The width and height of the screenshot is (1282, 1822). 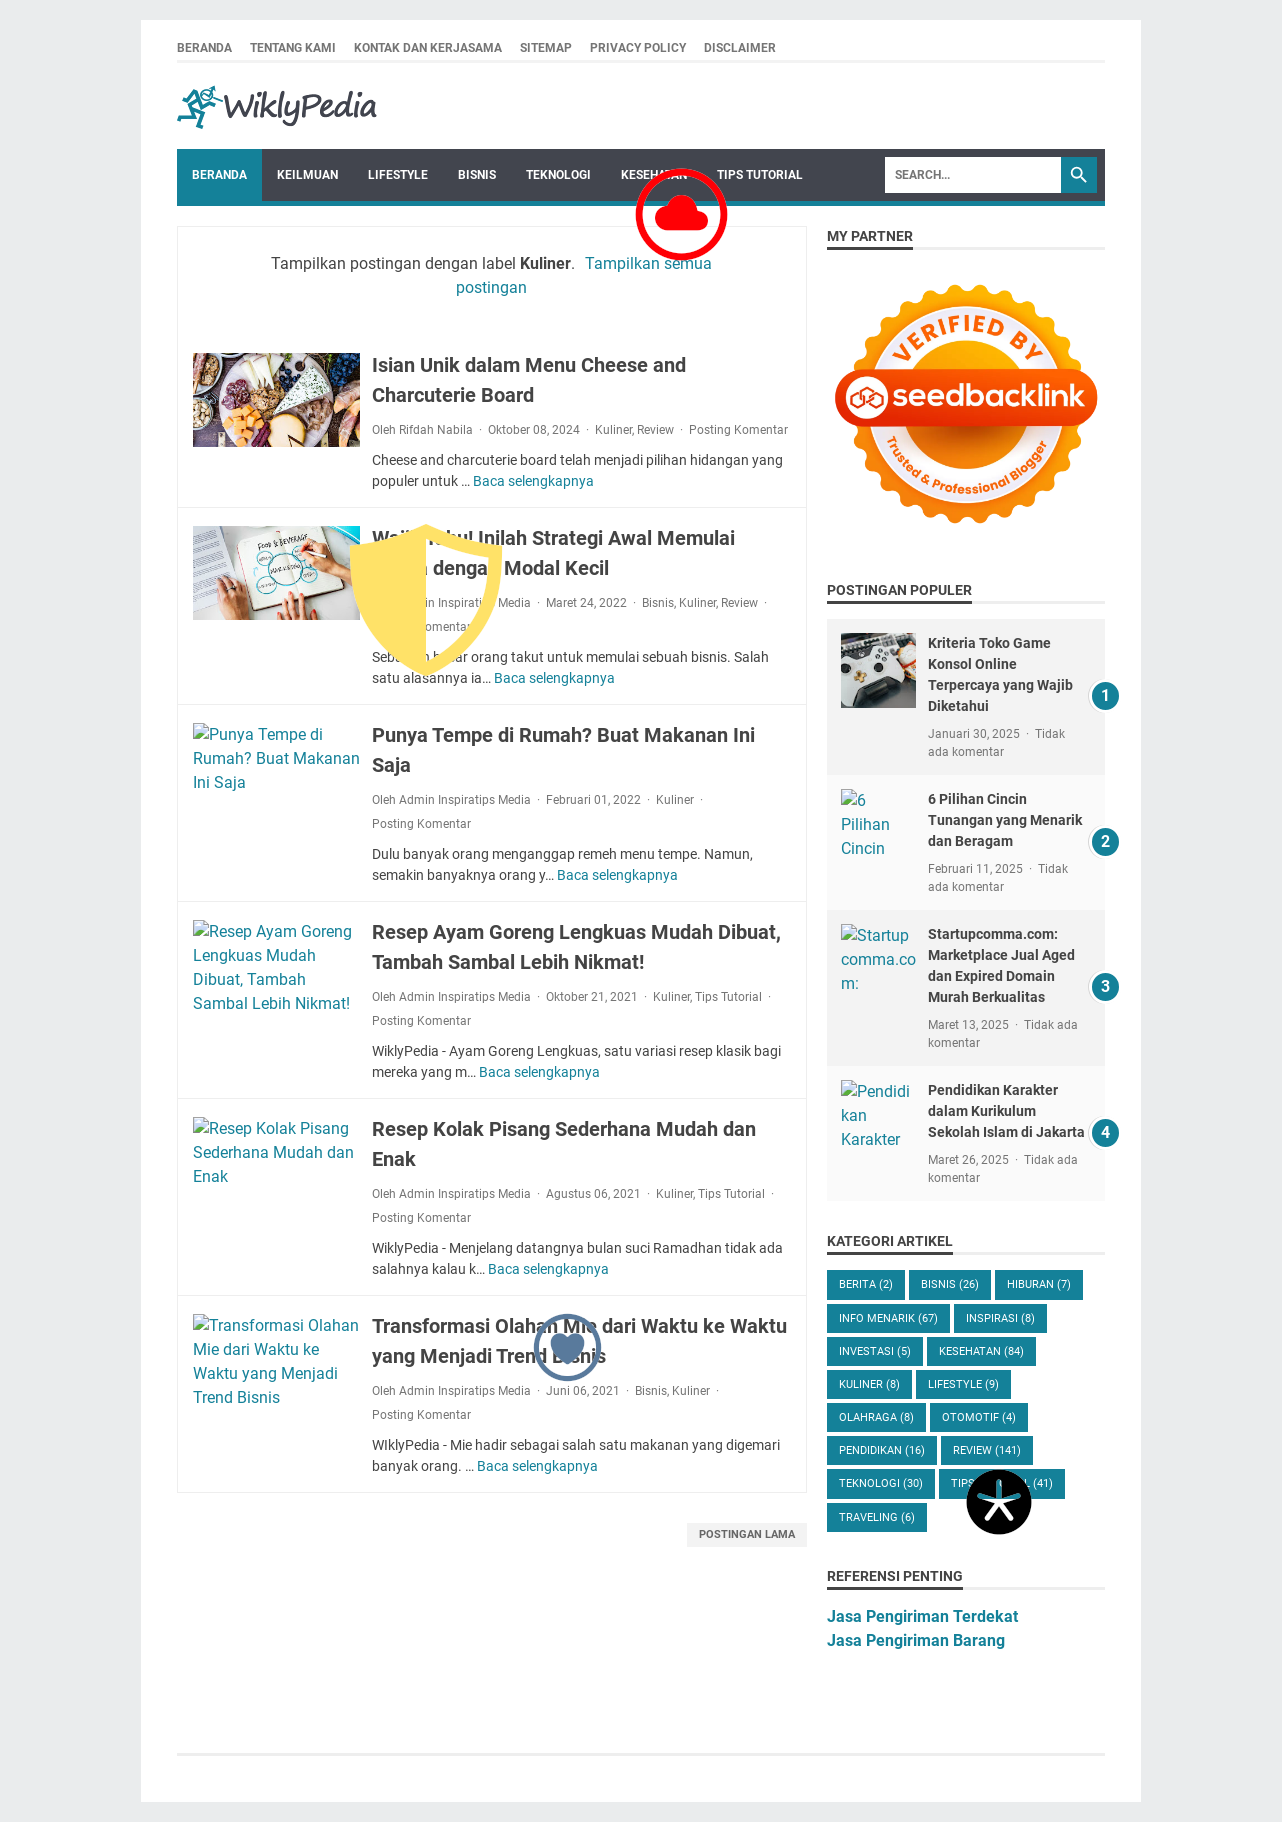 What do you see at coordinates (567, 1347) in the screenshot?
I see `add to favorites` at bounding box center [567, 1347].